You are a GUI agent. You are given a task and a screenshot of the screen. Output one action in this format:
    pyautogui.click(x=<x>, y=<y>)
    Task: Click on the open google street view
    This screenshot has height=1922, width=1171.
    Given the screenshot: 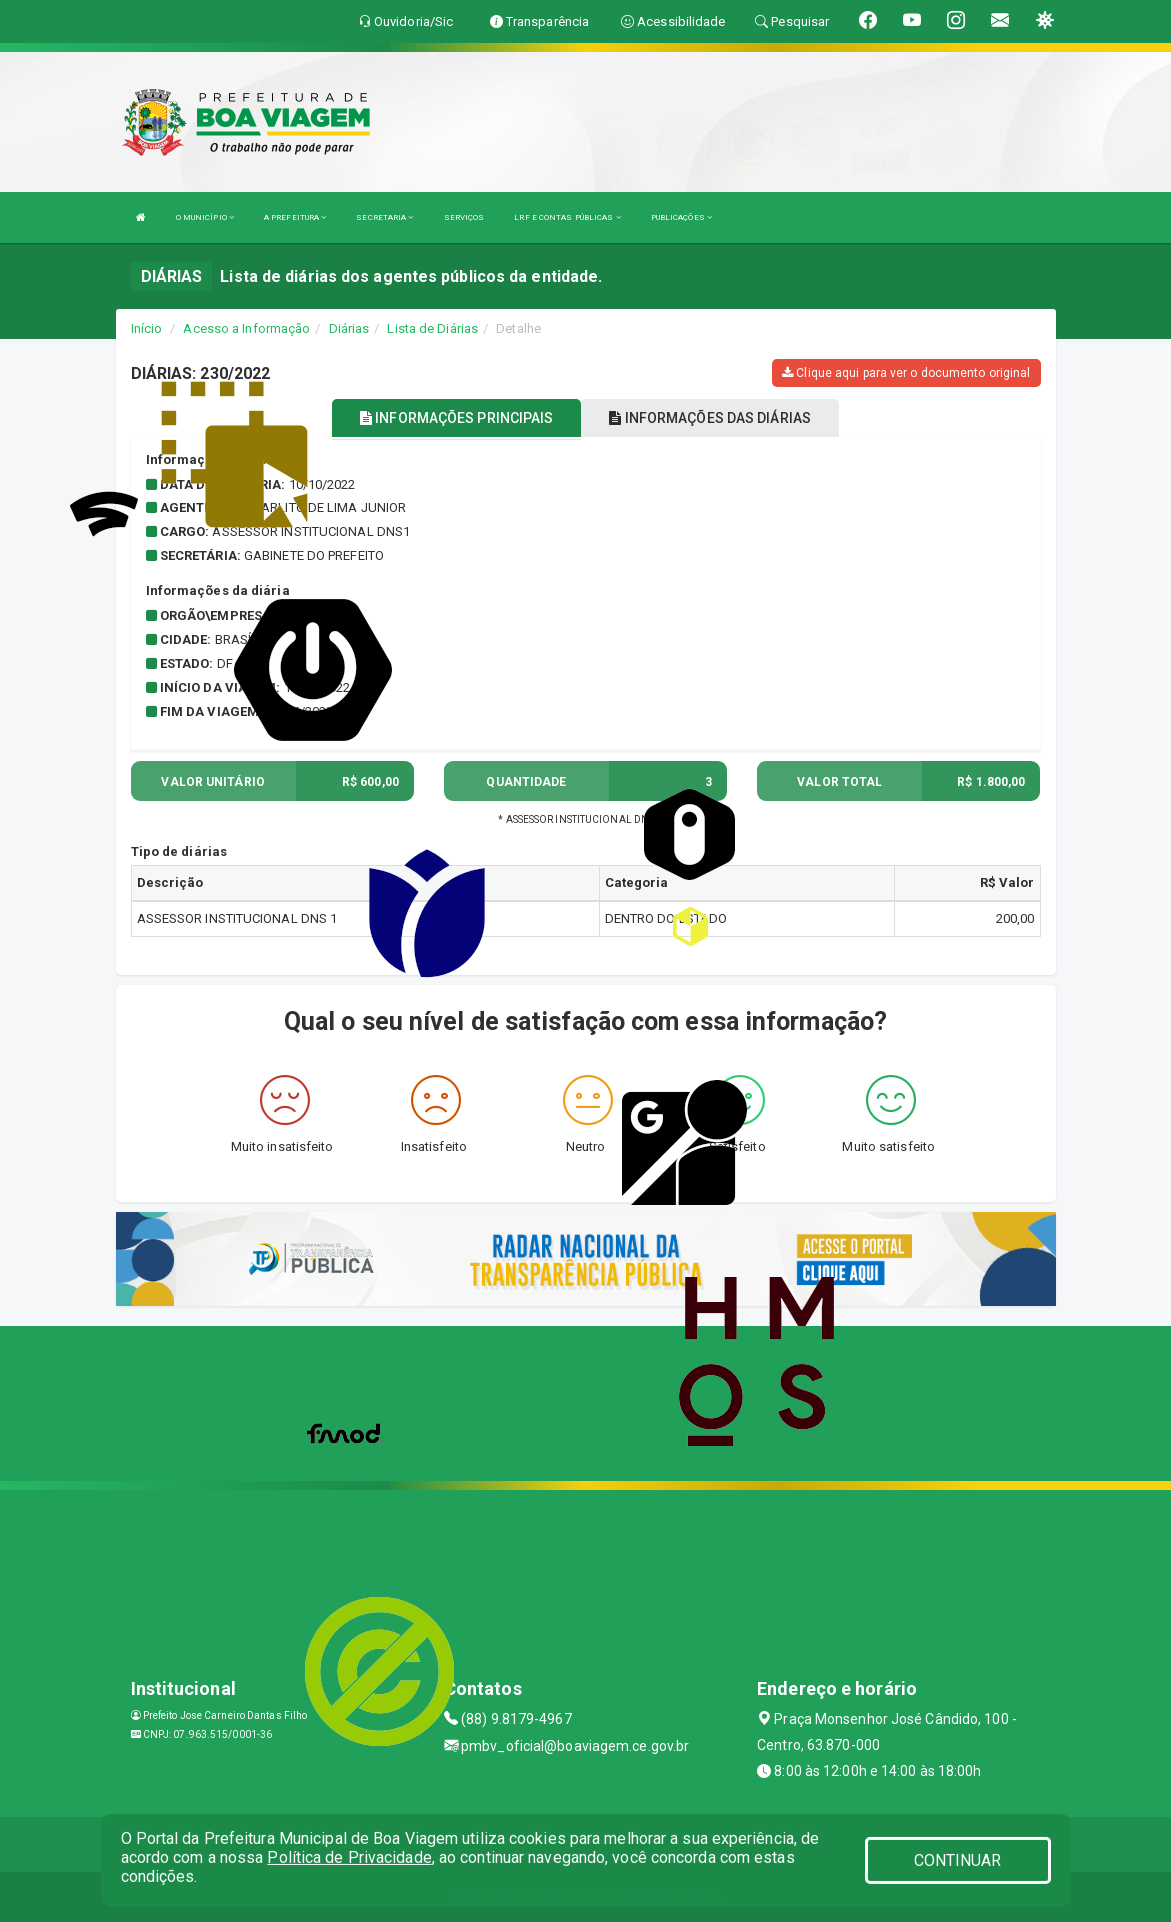 What is the action you would take?
    pyautogui.click(x=684, y=1142)
    